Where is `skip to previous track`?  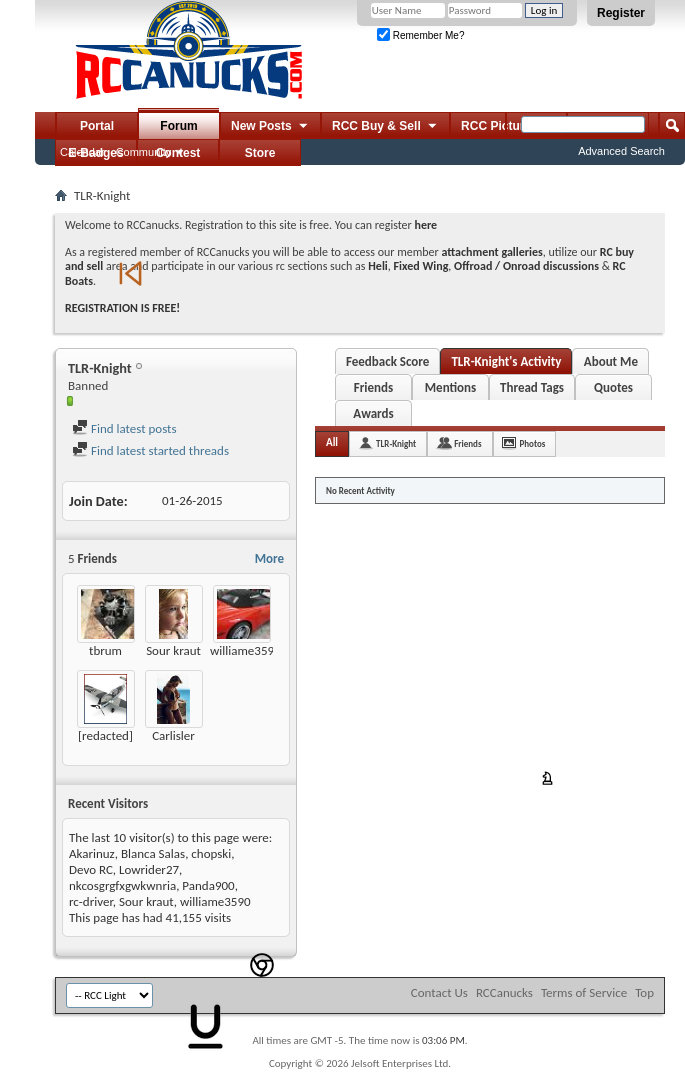 skip to previous track is located at coordinates (130, 273).